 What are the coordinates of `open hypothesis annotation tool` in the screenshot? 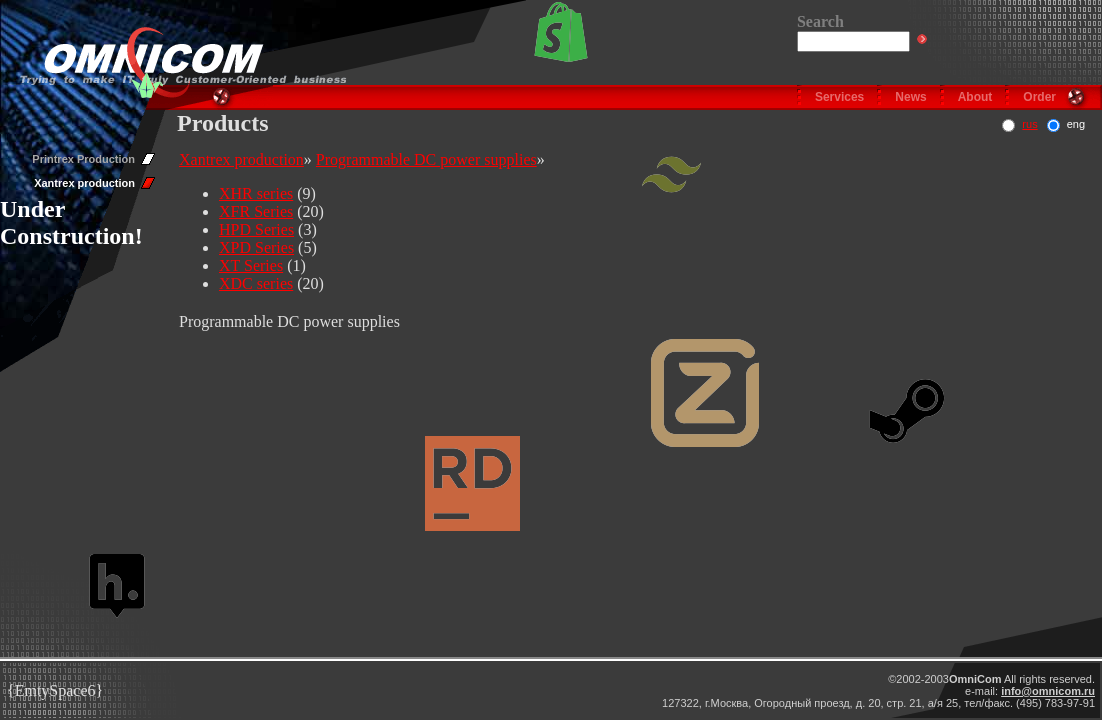 It's located at (117, 586).